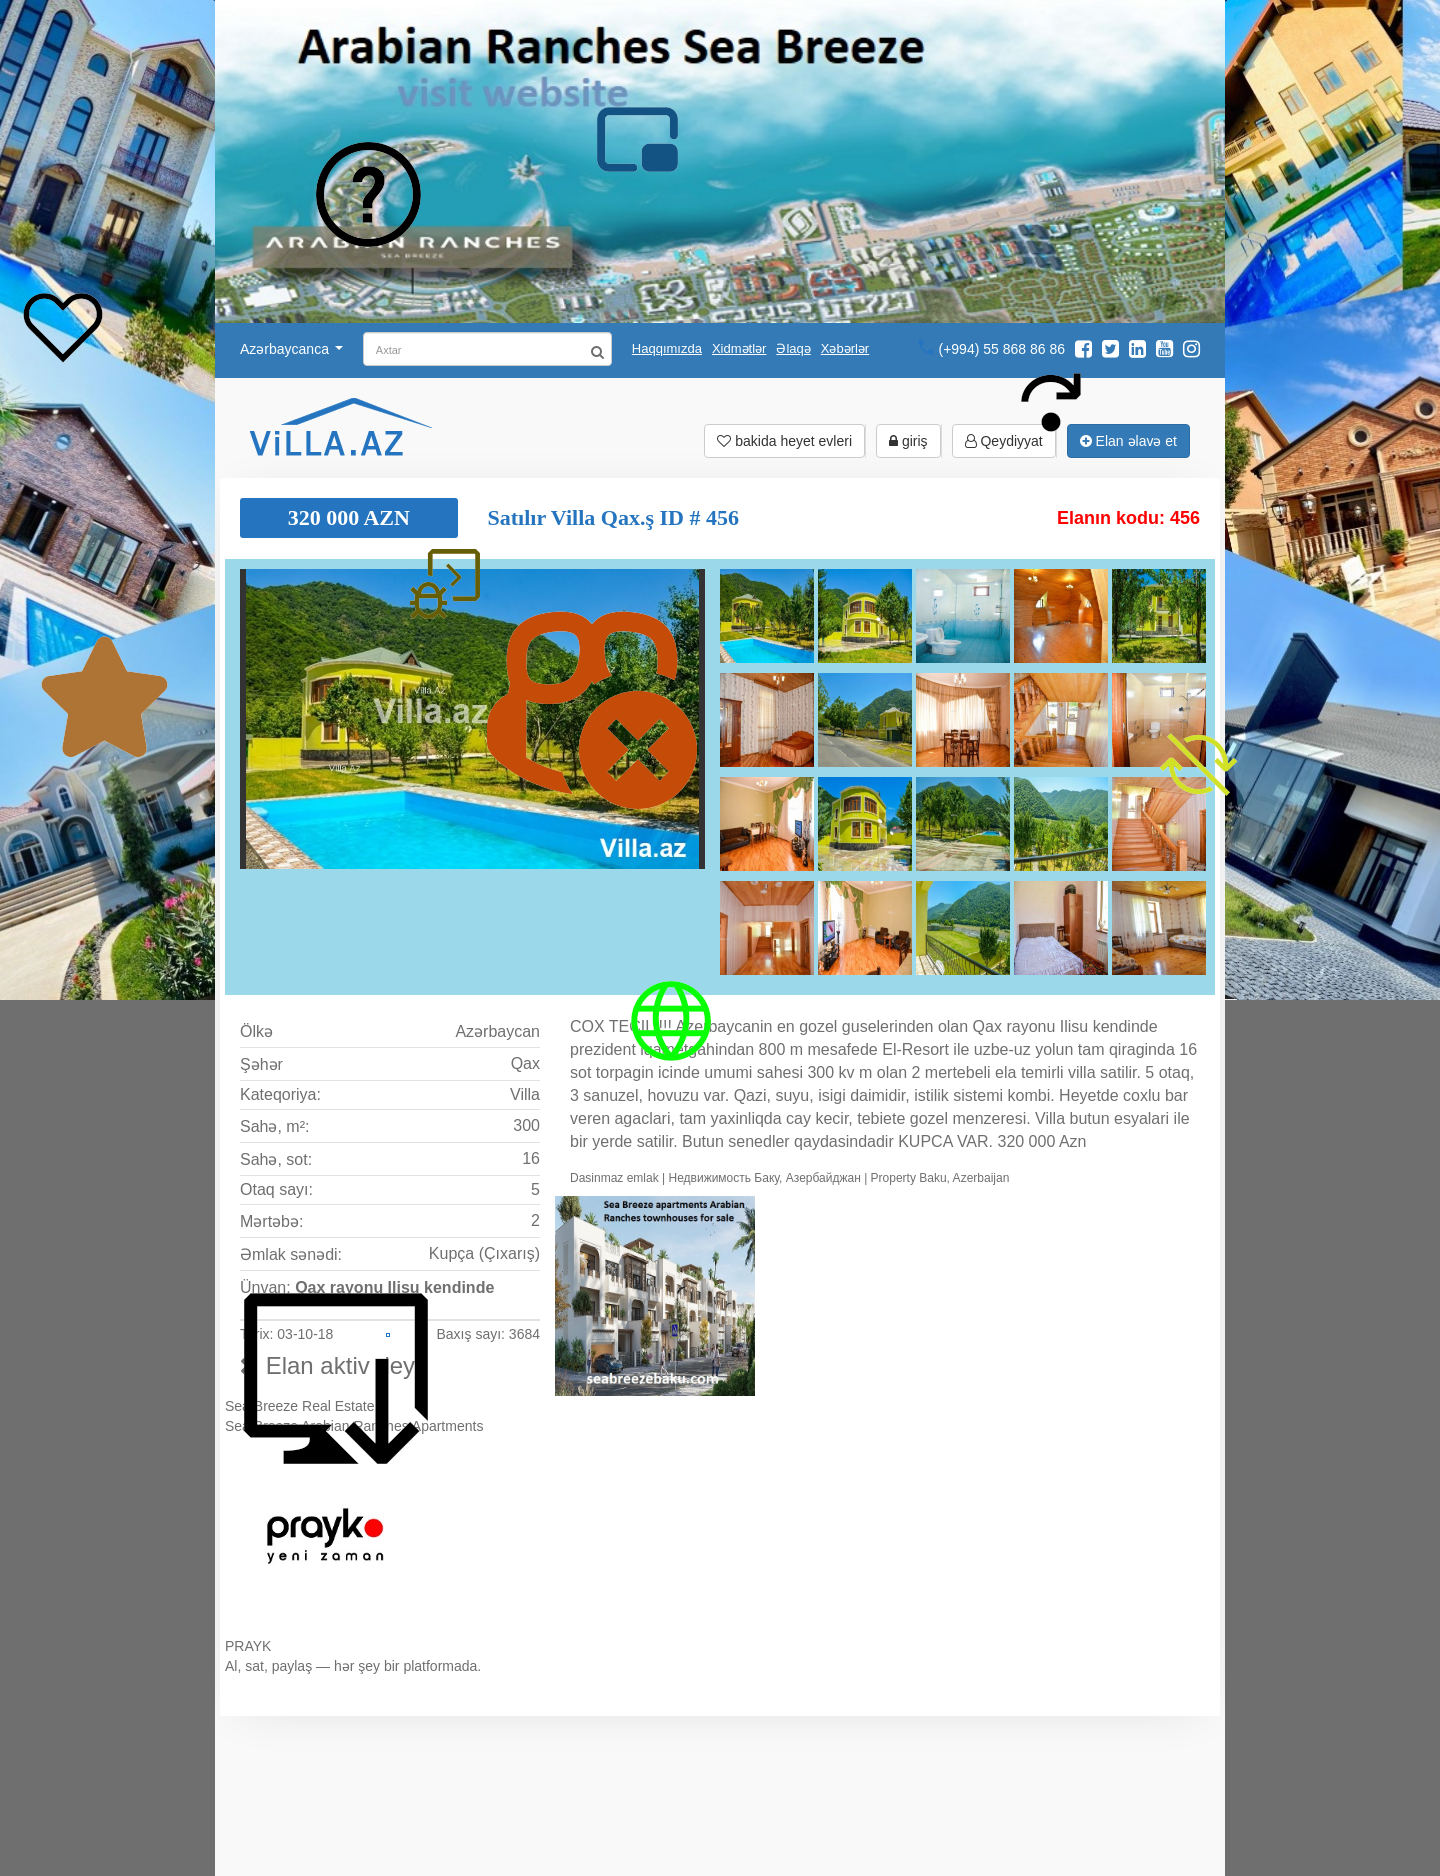  Describe the element at coordinates (336, 1372) in the screenshot. I see `download file to desktop` at that location.